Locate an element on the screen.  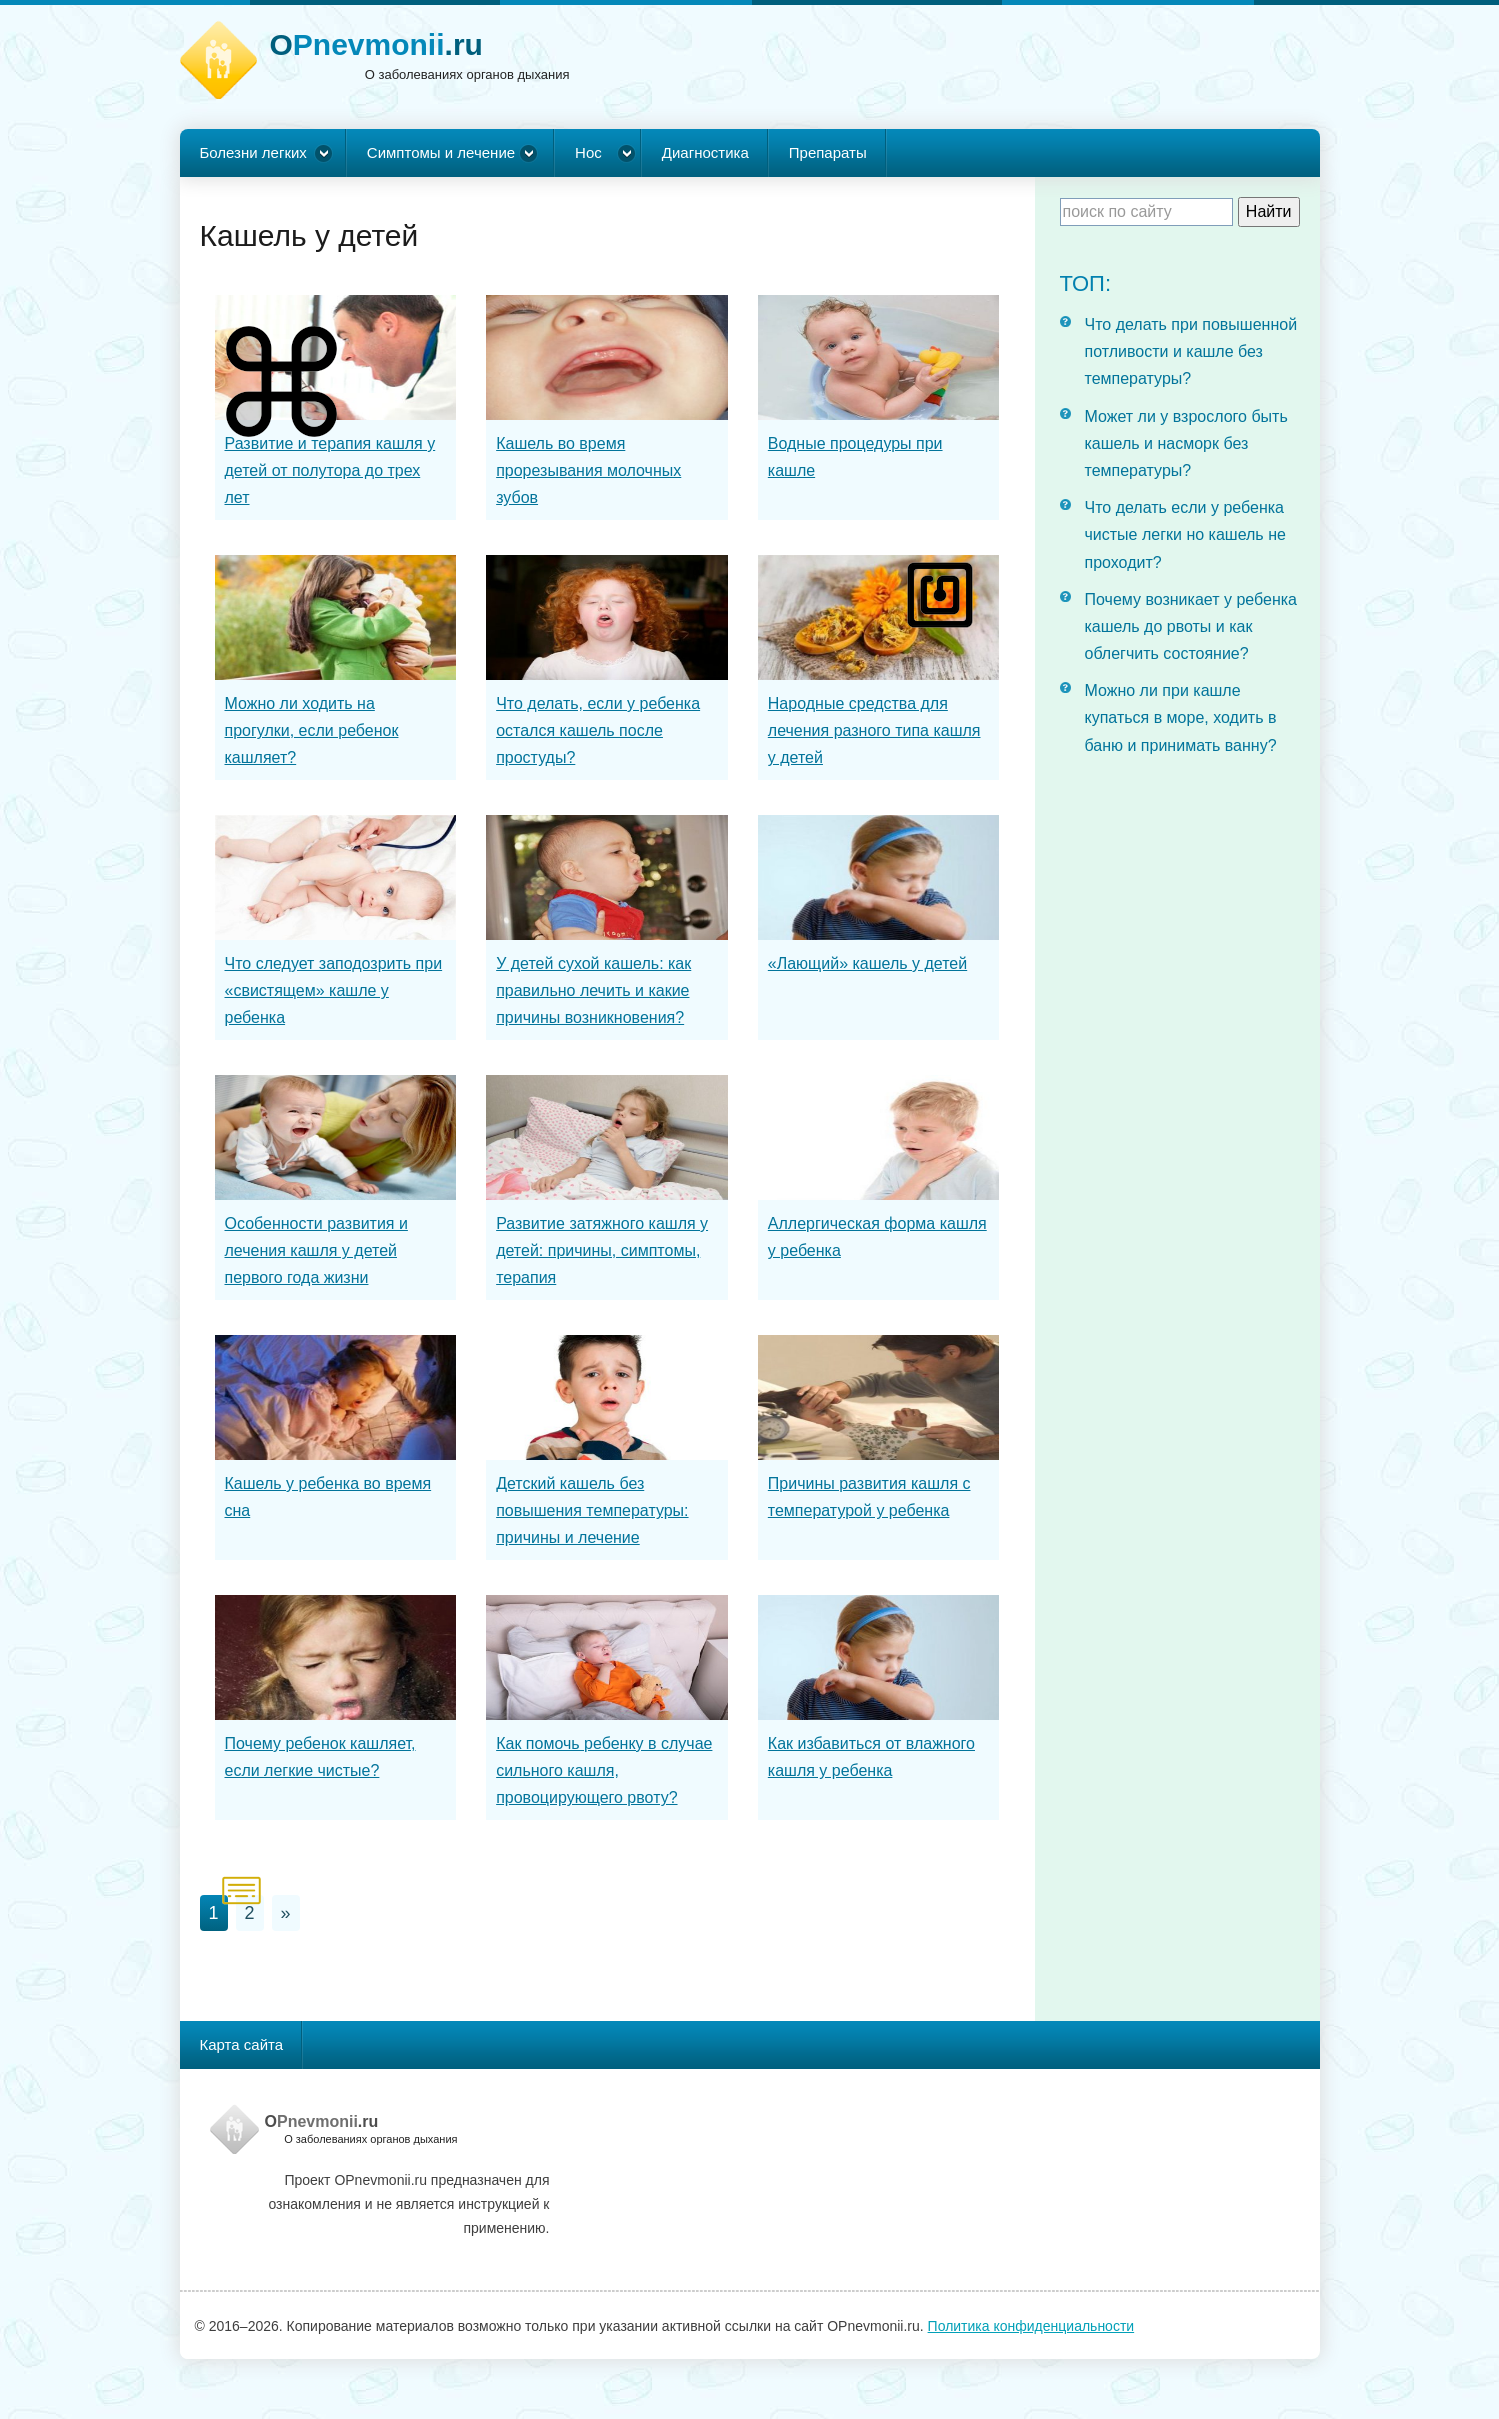
execute a keyboard command shortcut is located at coordinates (281, 381).